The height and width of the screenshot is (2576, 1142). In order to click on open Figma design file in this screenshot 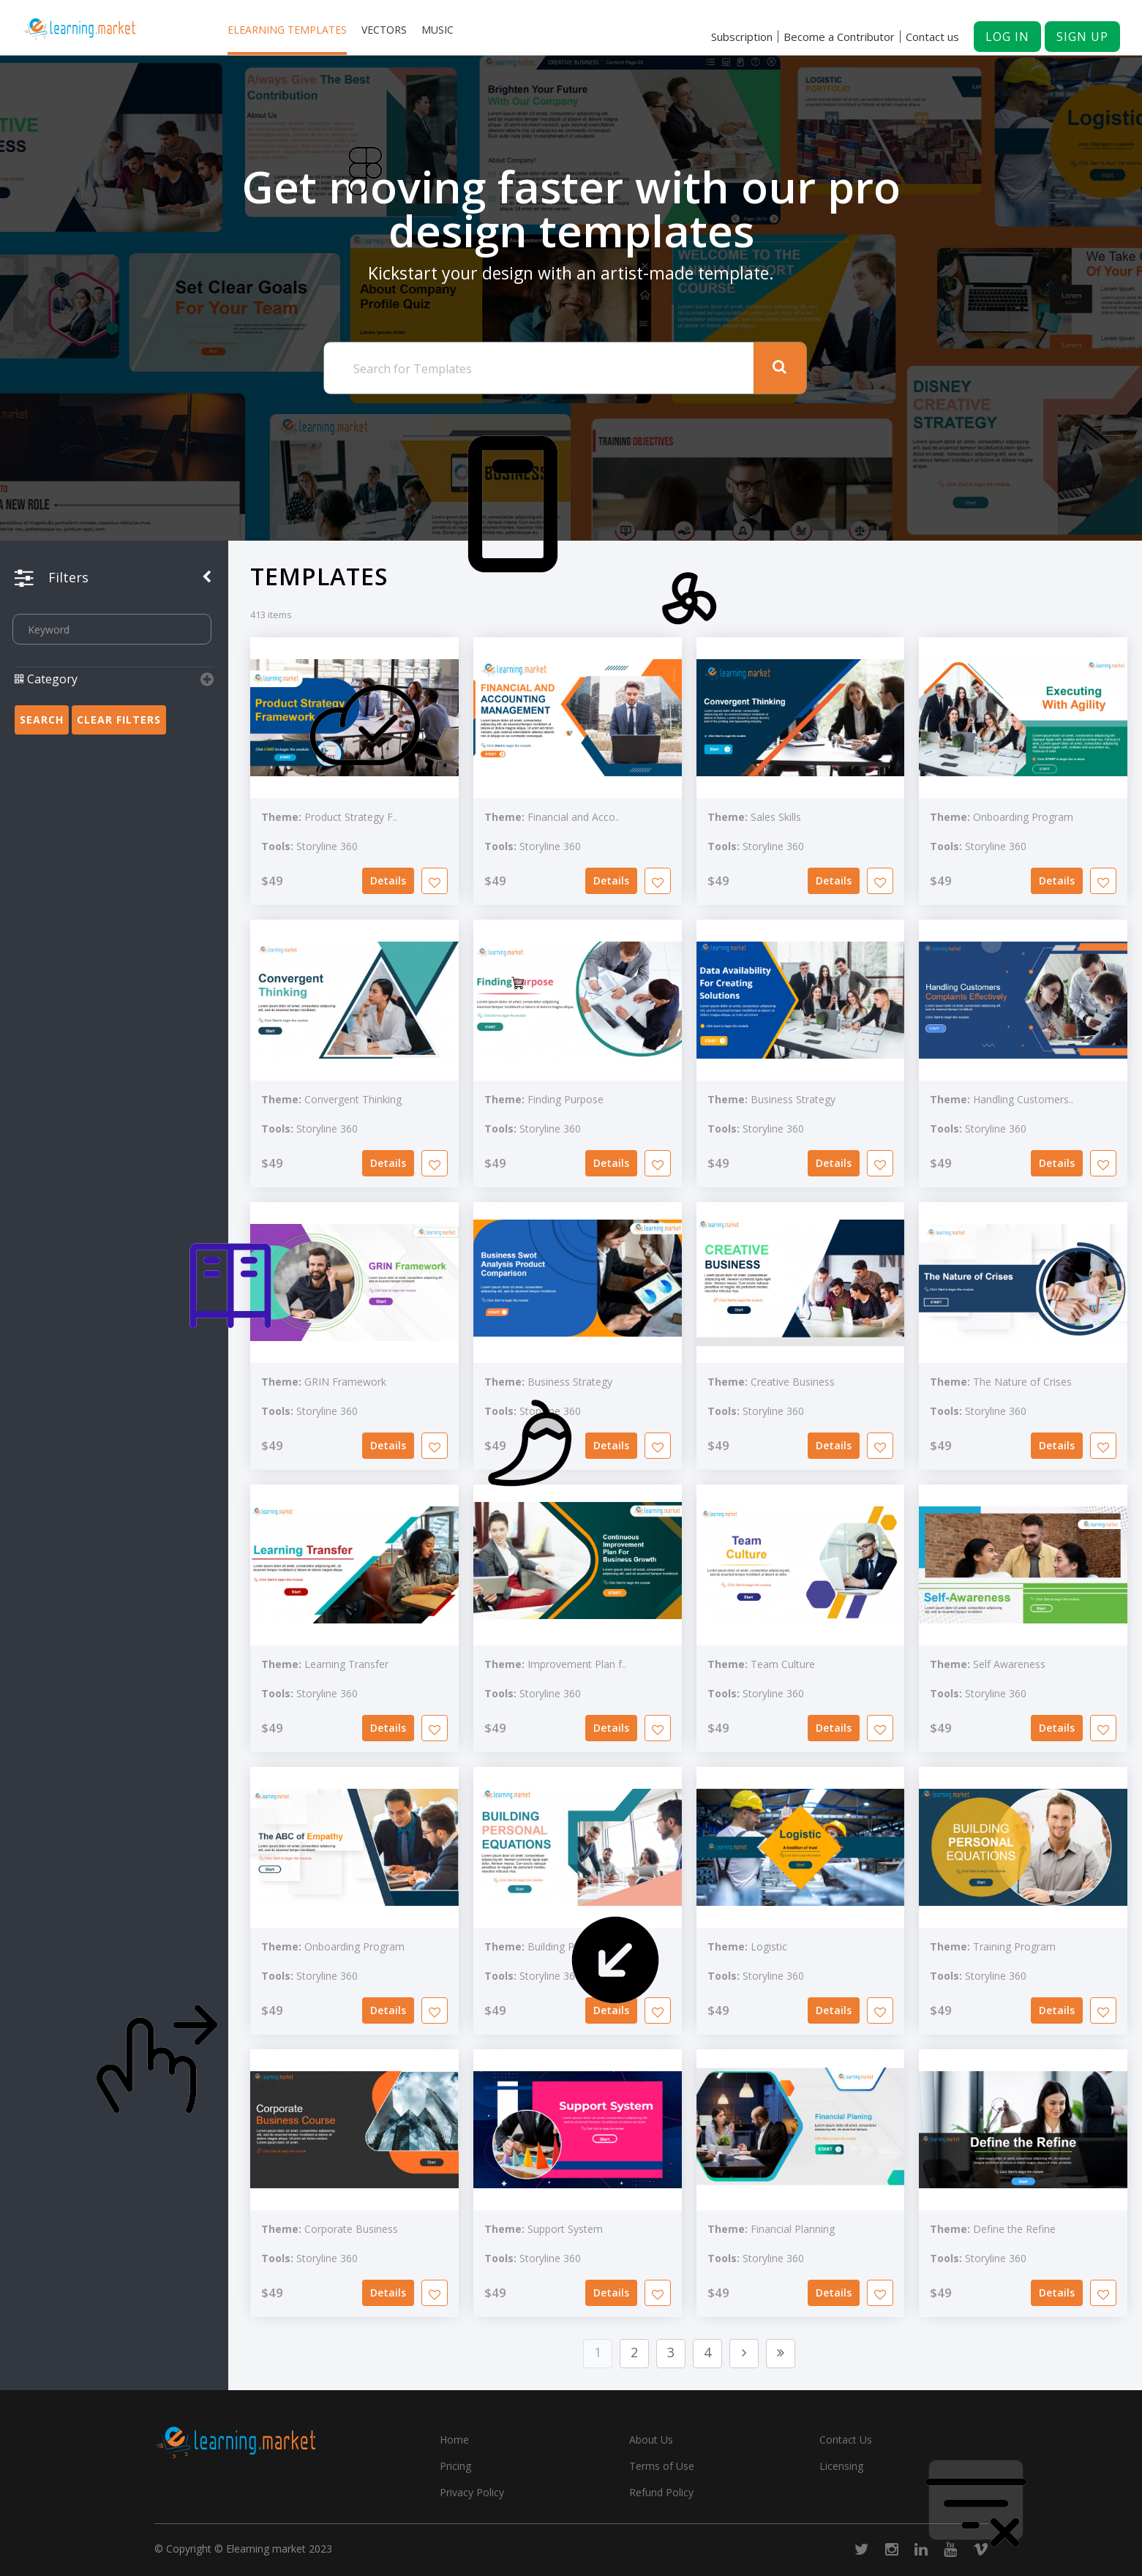, I will do `click(364, 170)`.